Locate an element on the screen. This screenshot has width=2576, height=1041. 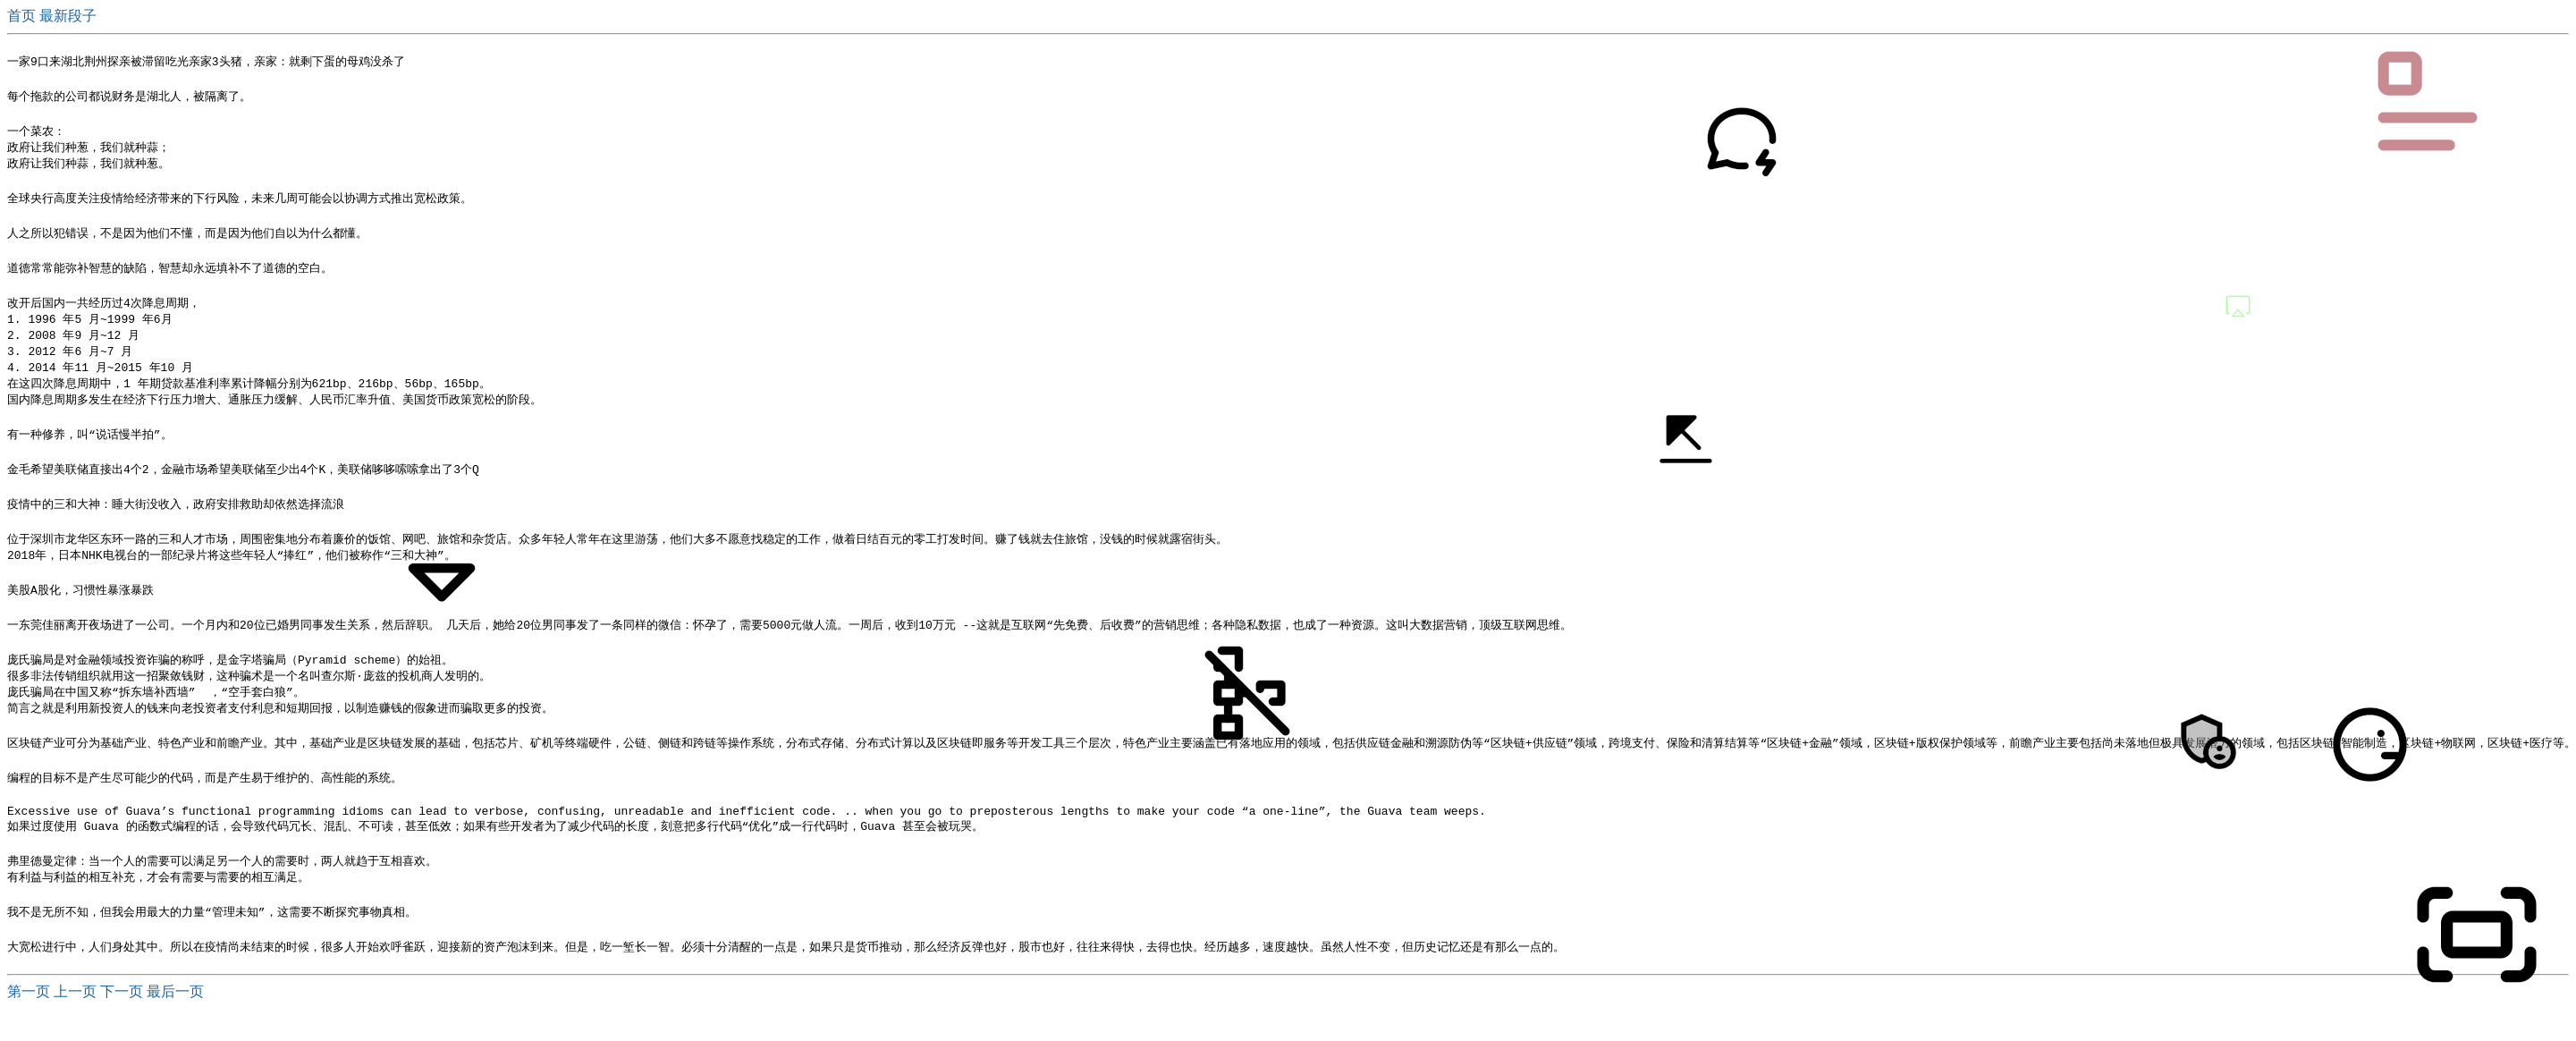
send a quick or instant message is located at coordinates (1742, 139).